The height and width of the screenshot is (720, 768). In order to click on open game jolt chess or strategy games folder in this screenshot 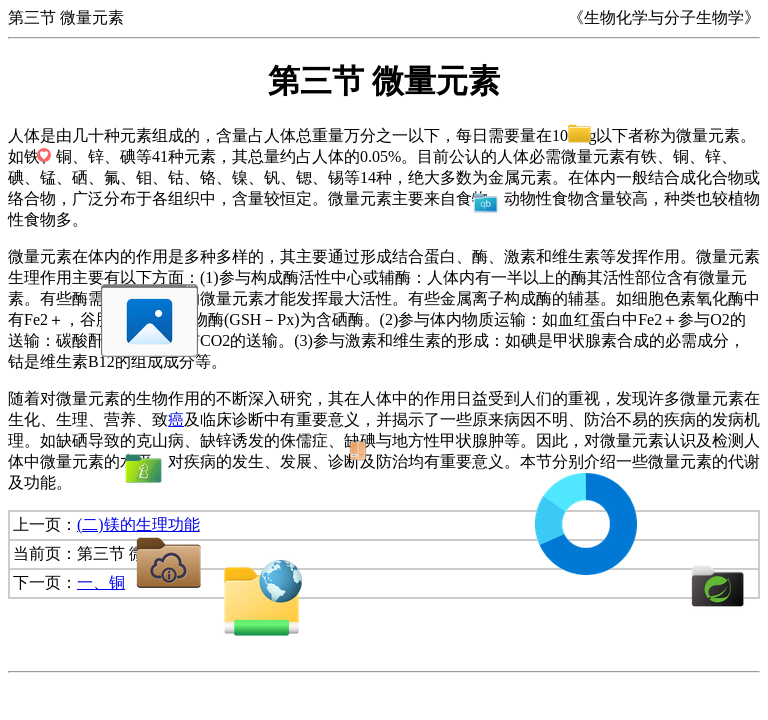, I will do `click(143, 469)`.